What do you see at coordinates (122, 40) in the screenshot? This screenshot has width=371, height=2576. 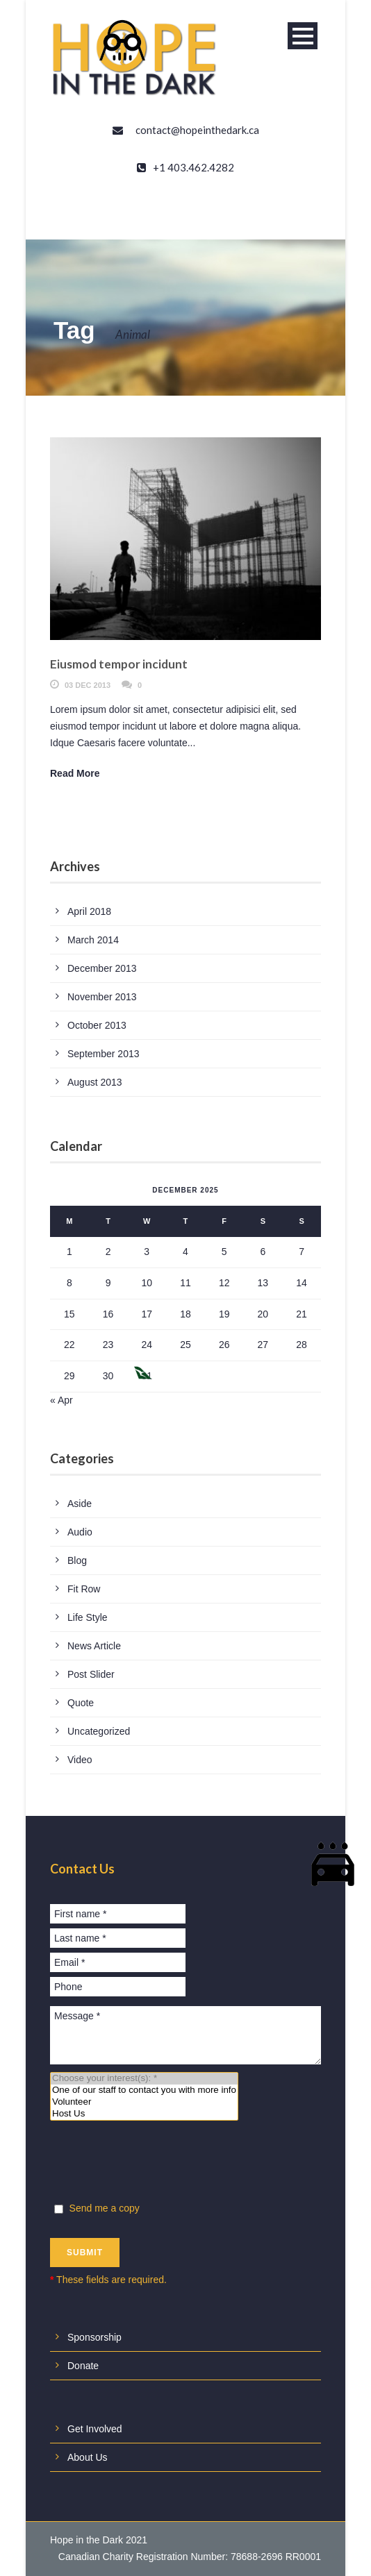 I see `toggle dark mode extension` at bounding box center [122, 40].